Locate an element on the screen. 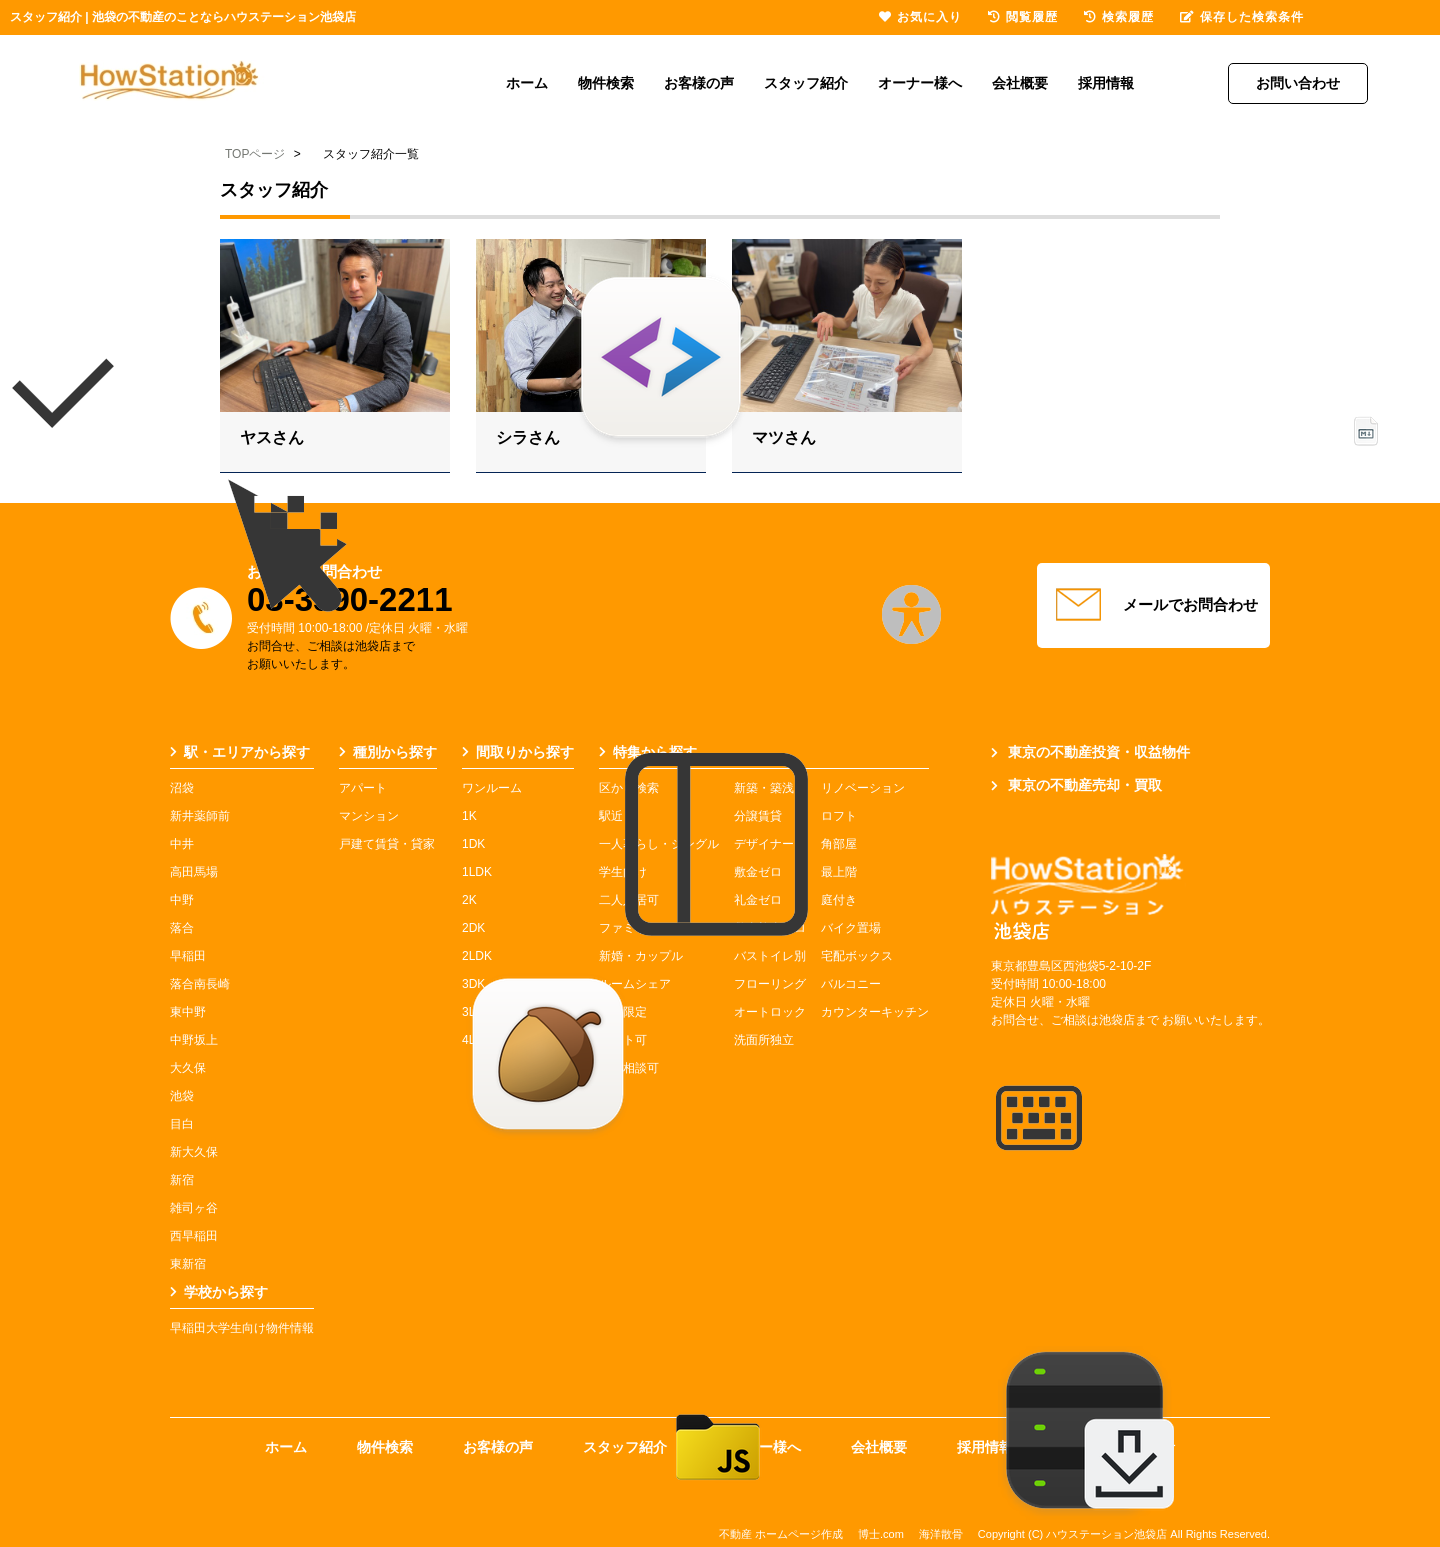  access remote desktop connections is located at coordinates (287, 545).